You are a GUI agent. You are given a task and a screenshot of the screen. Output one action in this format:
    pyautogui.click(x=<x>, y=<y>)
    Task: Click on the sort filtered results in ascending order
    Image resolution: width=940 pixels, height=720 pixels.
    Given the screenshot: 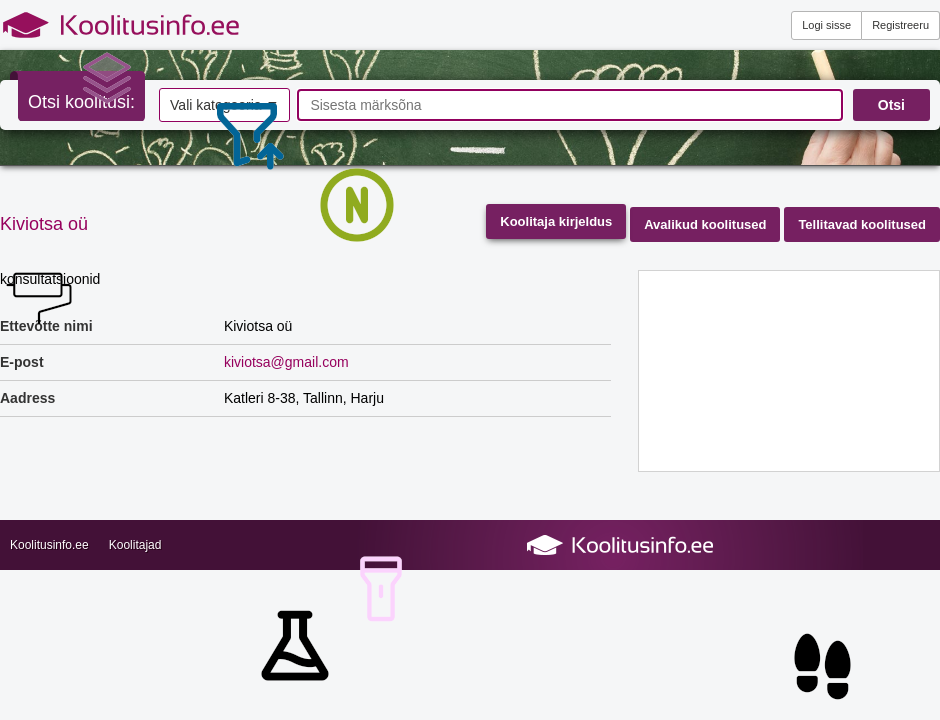 What is the action you would take?
    pyautogui.click(x=247, y=133)
    